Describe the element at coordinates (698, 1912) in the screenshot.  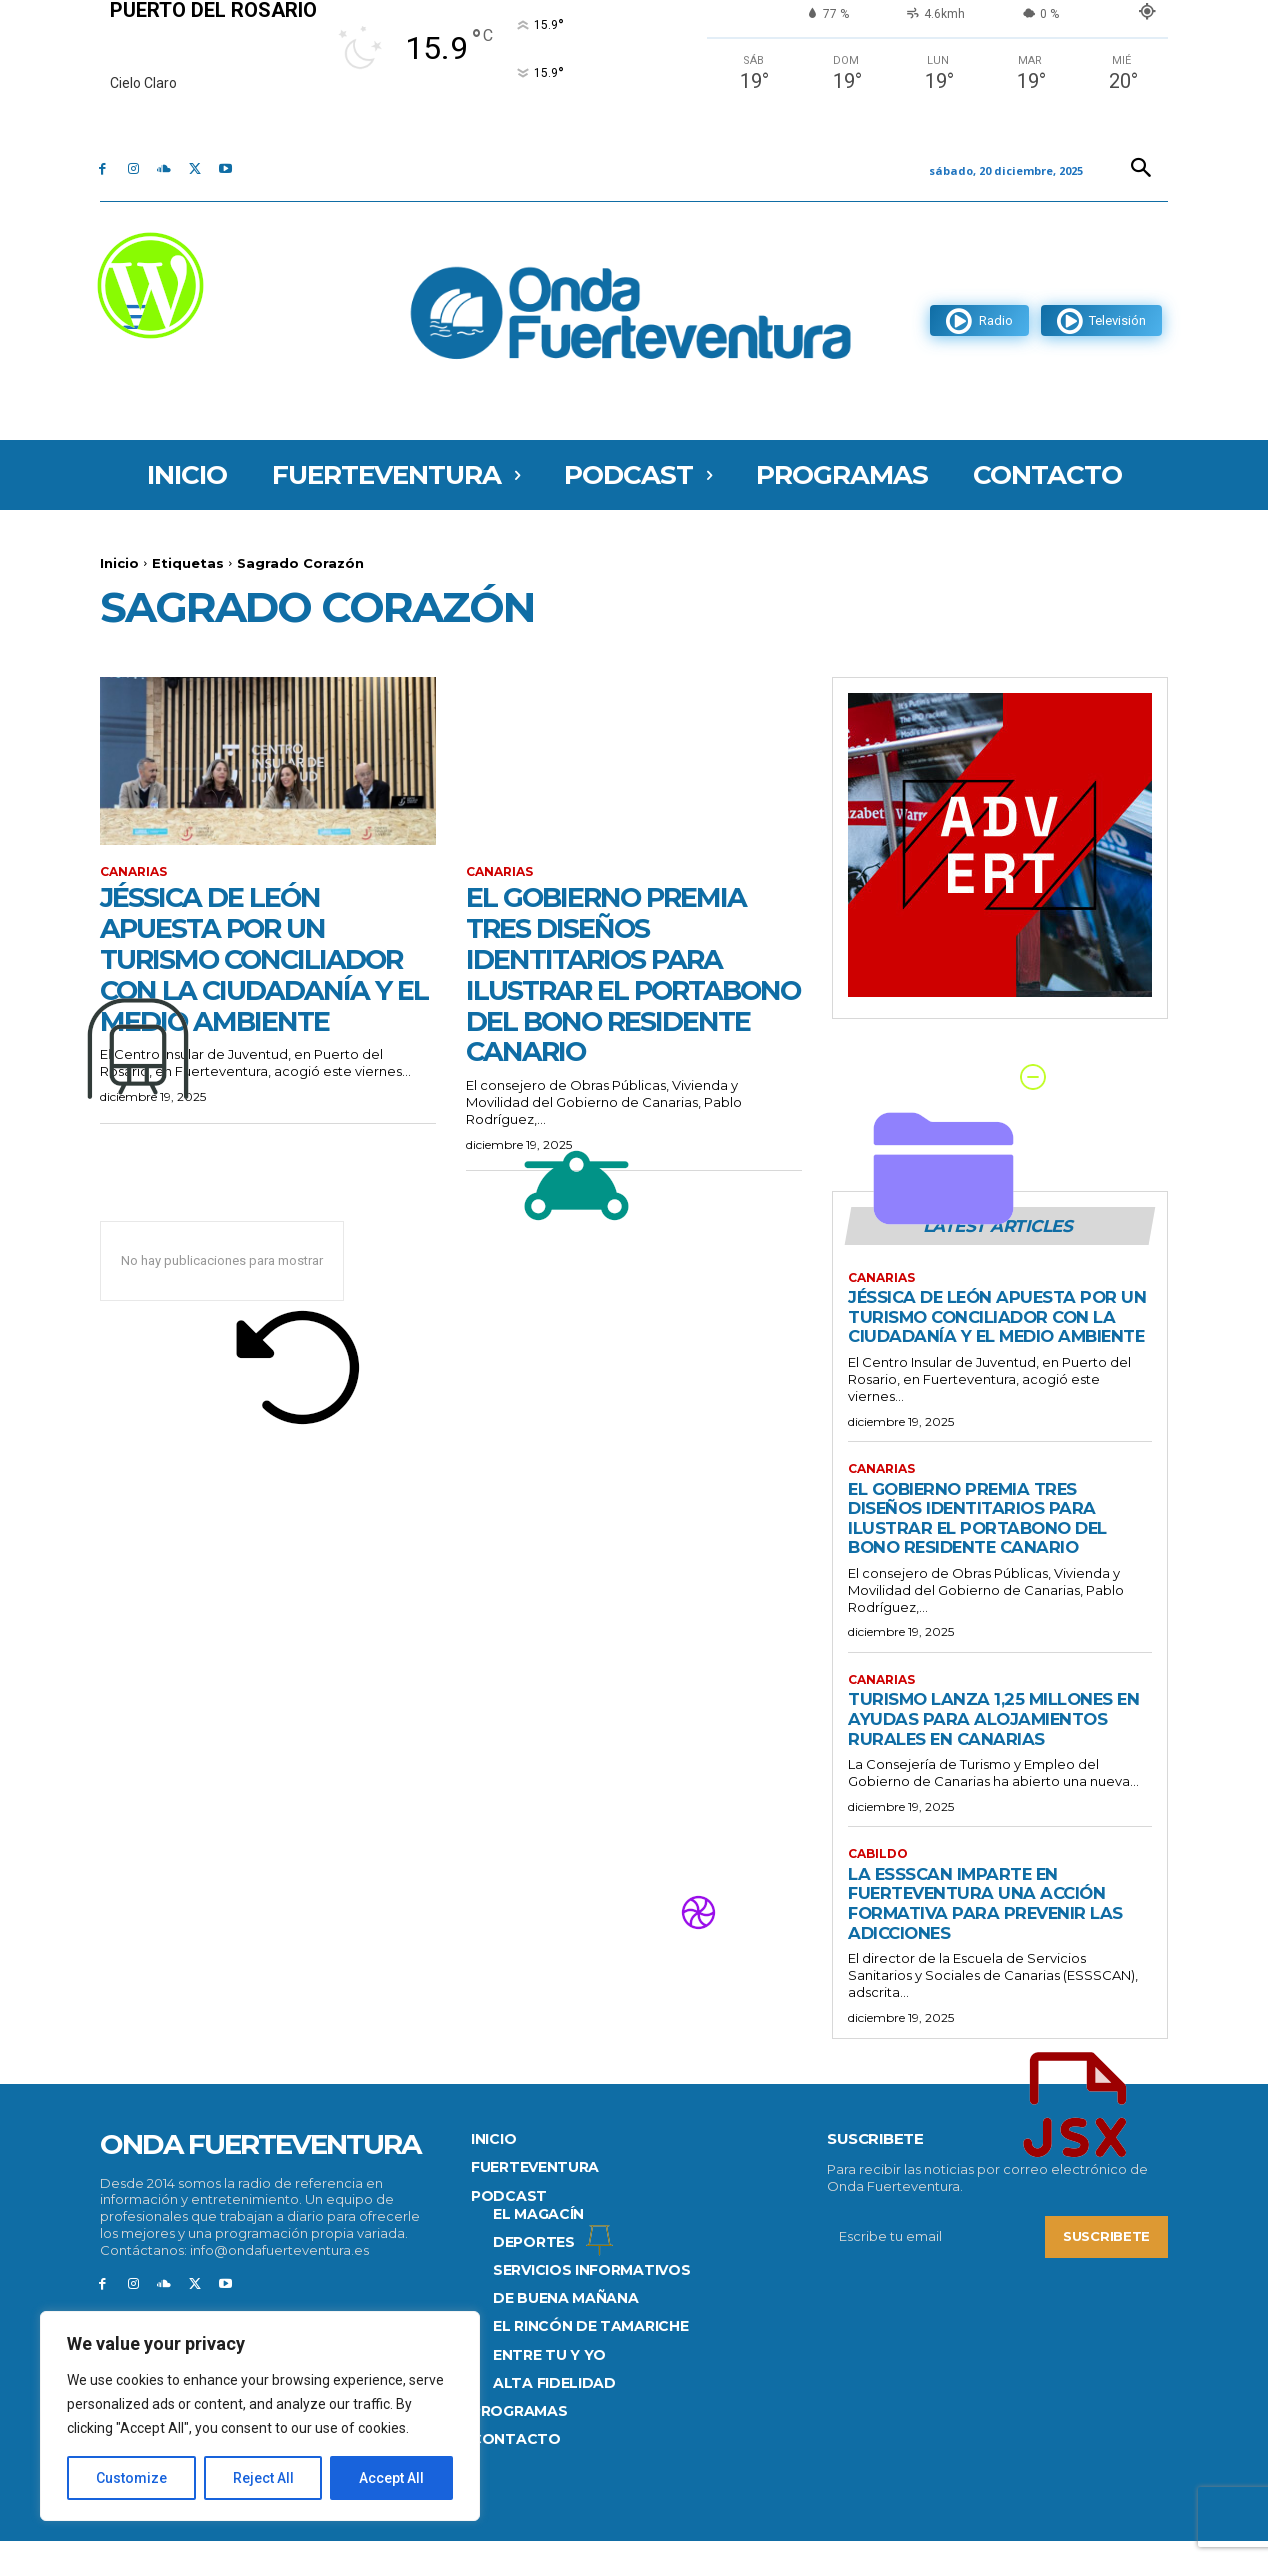
I see `indicates loading or processing in progress` at that location.